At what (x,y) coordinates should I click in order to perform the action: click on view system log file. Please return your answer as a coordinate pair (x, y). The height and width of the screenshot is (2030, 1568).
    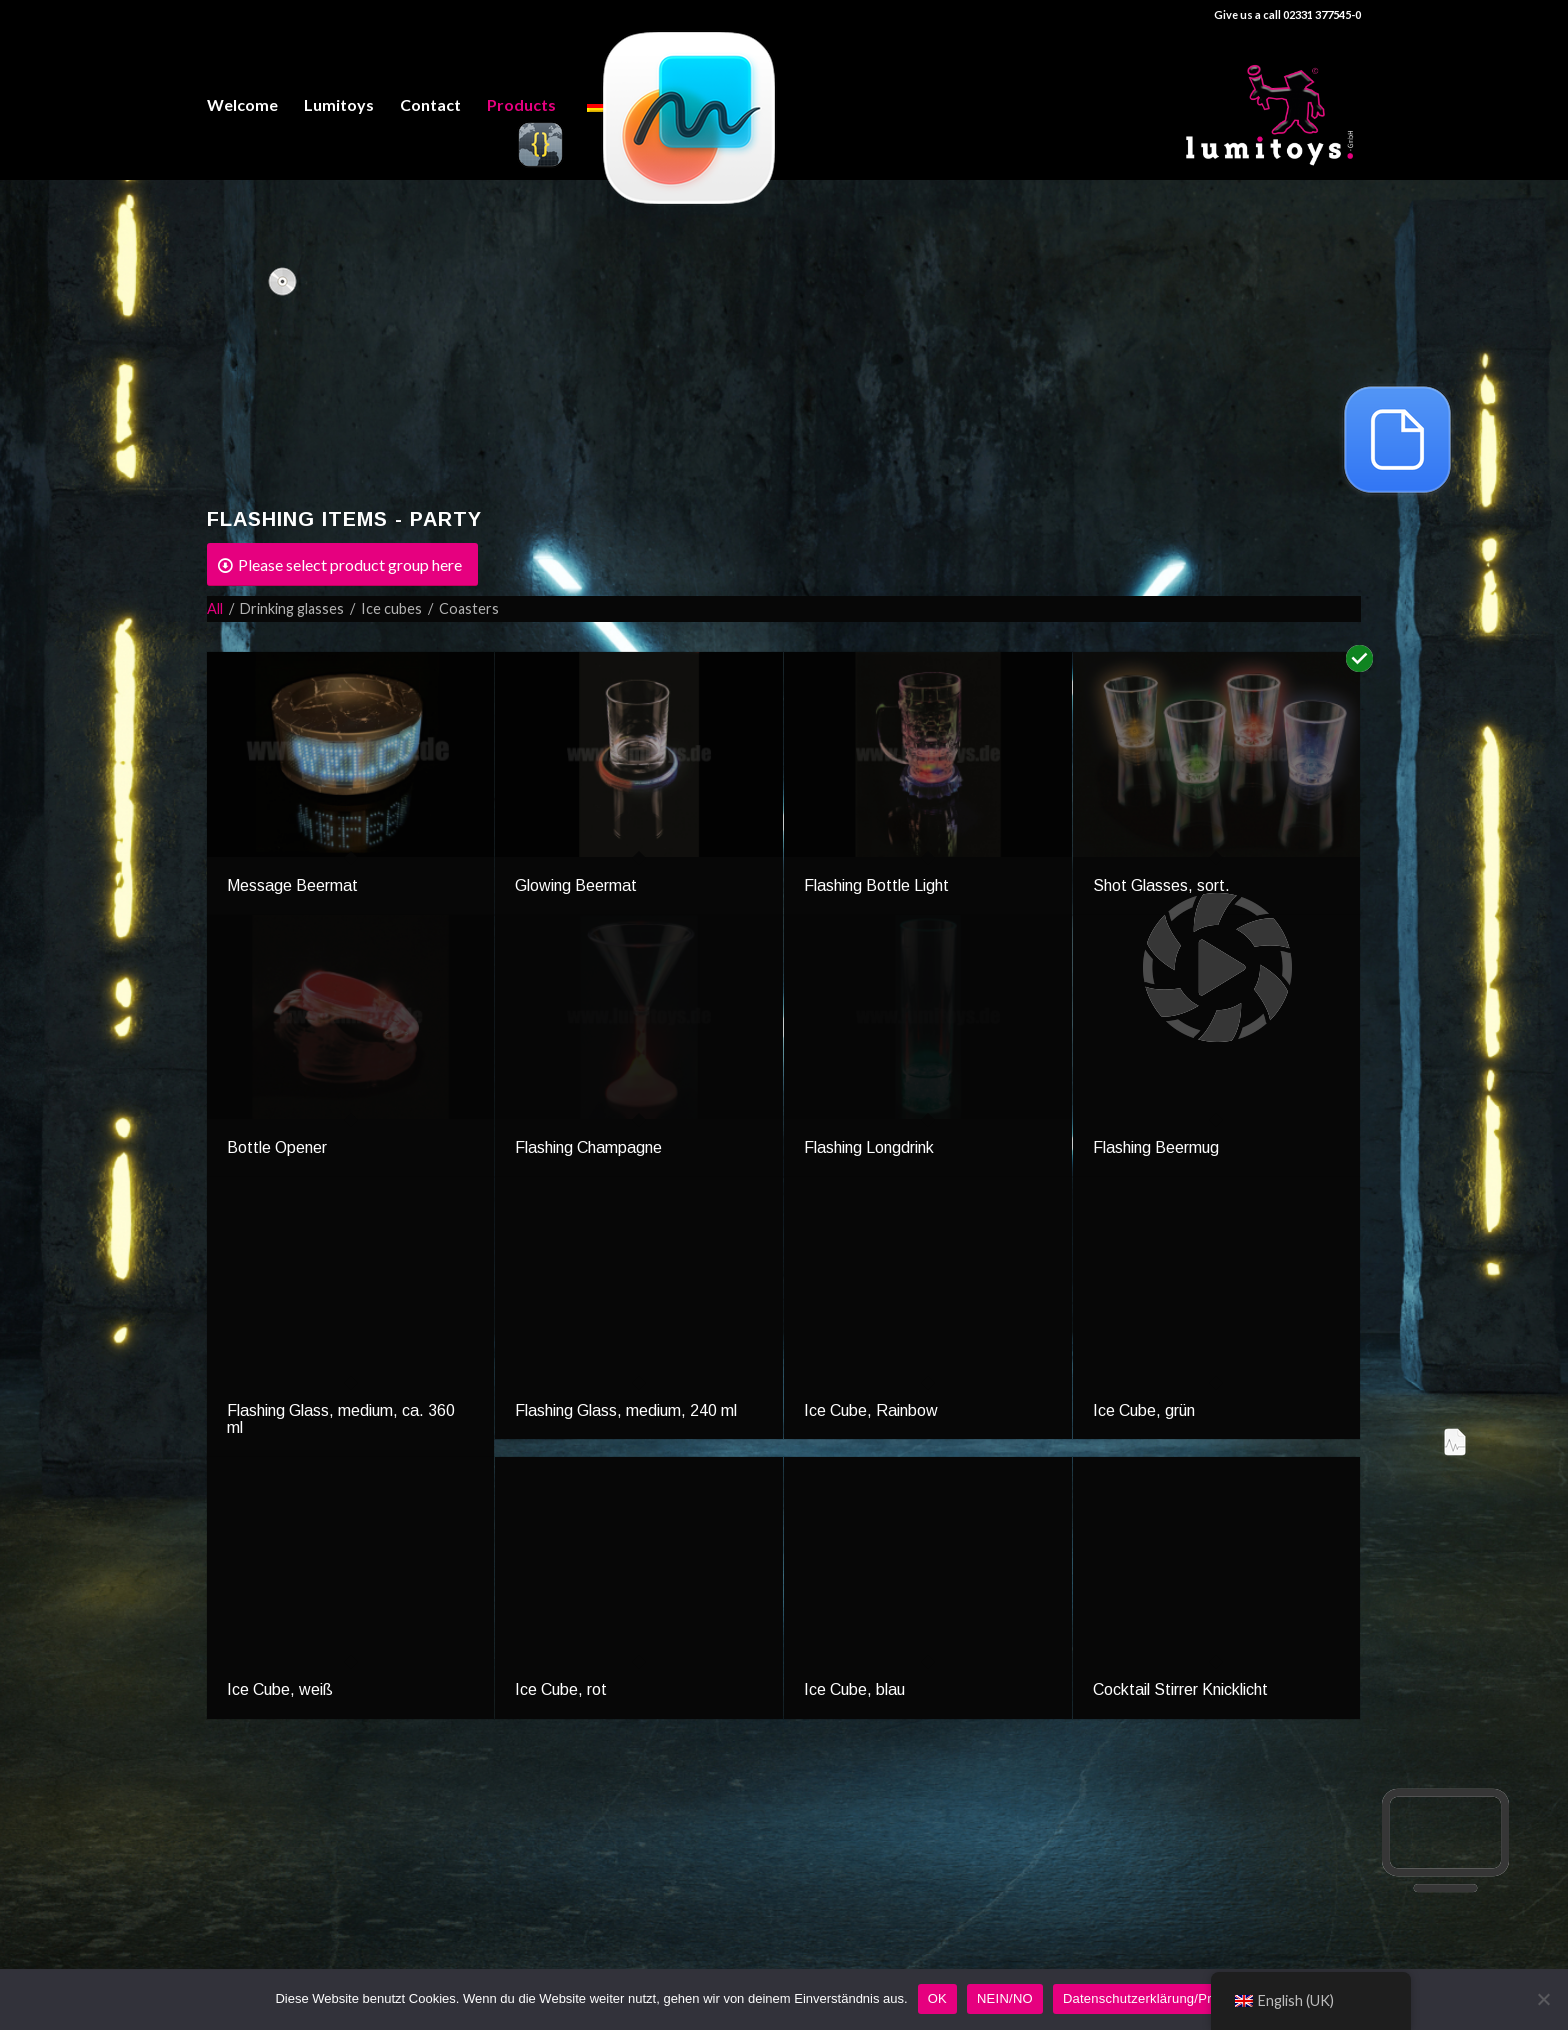
    Looking at the image, I should click on (1455, 1442).